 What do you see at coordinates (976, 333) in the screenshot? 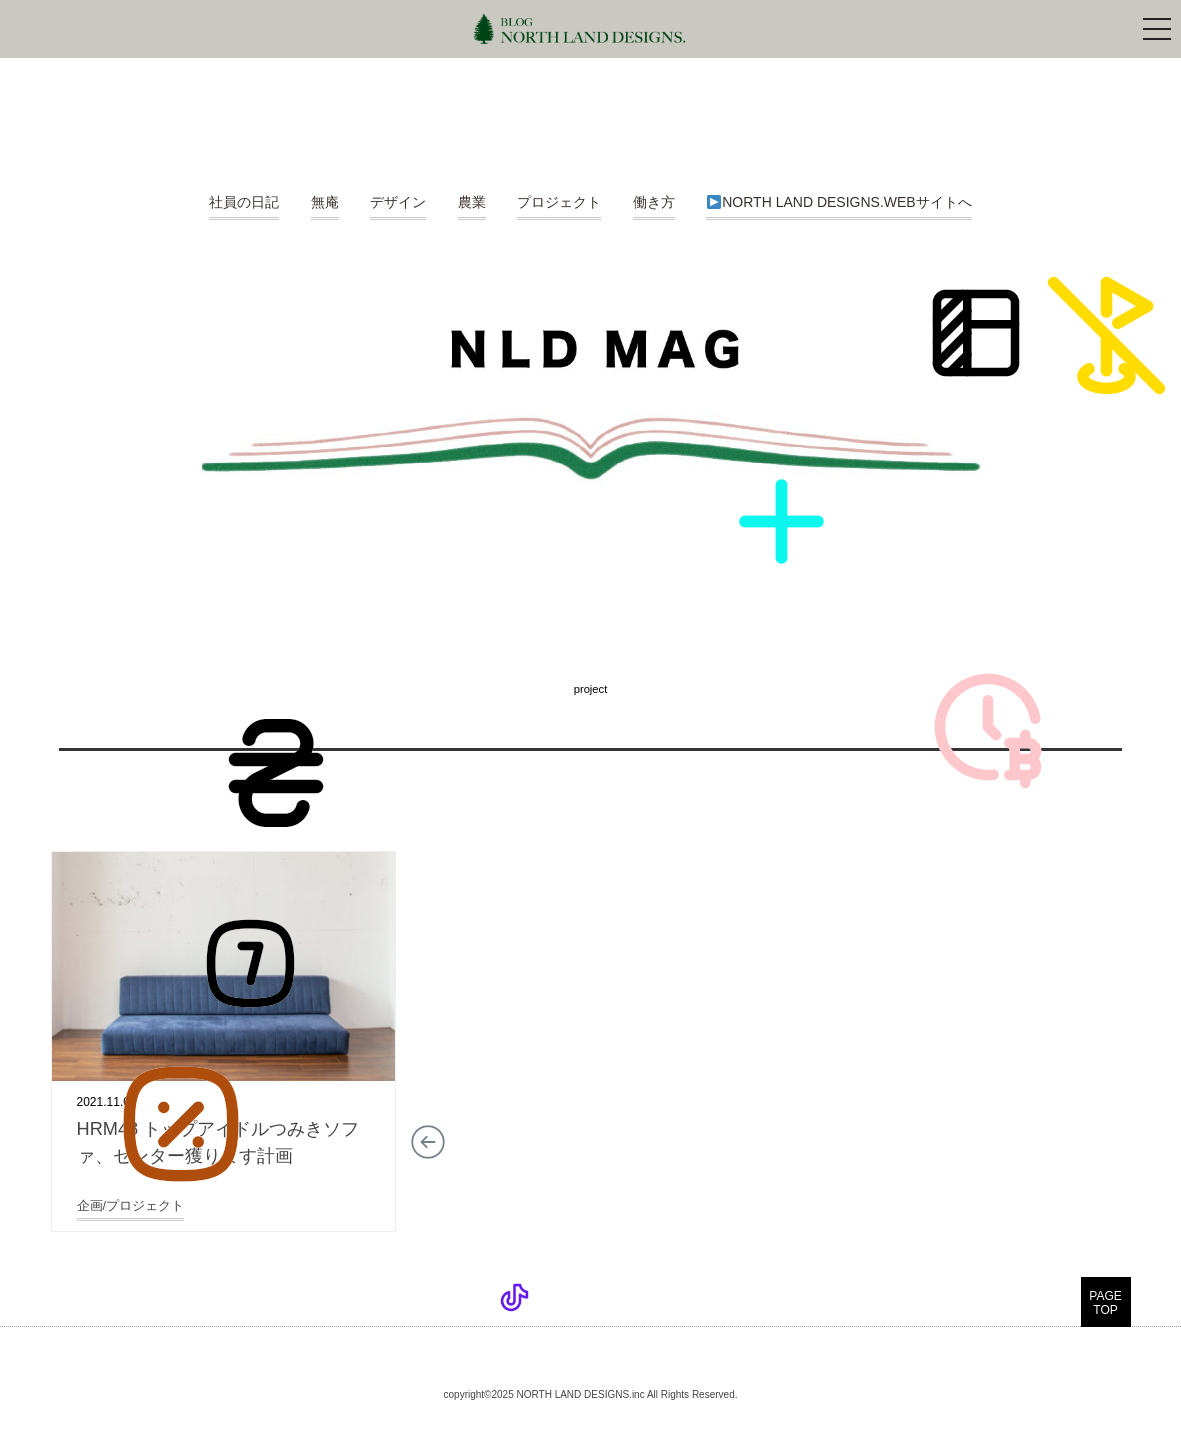
I see `select or highlight a table column` at bounding box center [976, 333].